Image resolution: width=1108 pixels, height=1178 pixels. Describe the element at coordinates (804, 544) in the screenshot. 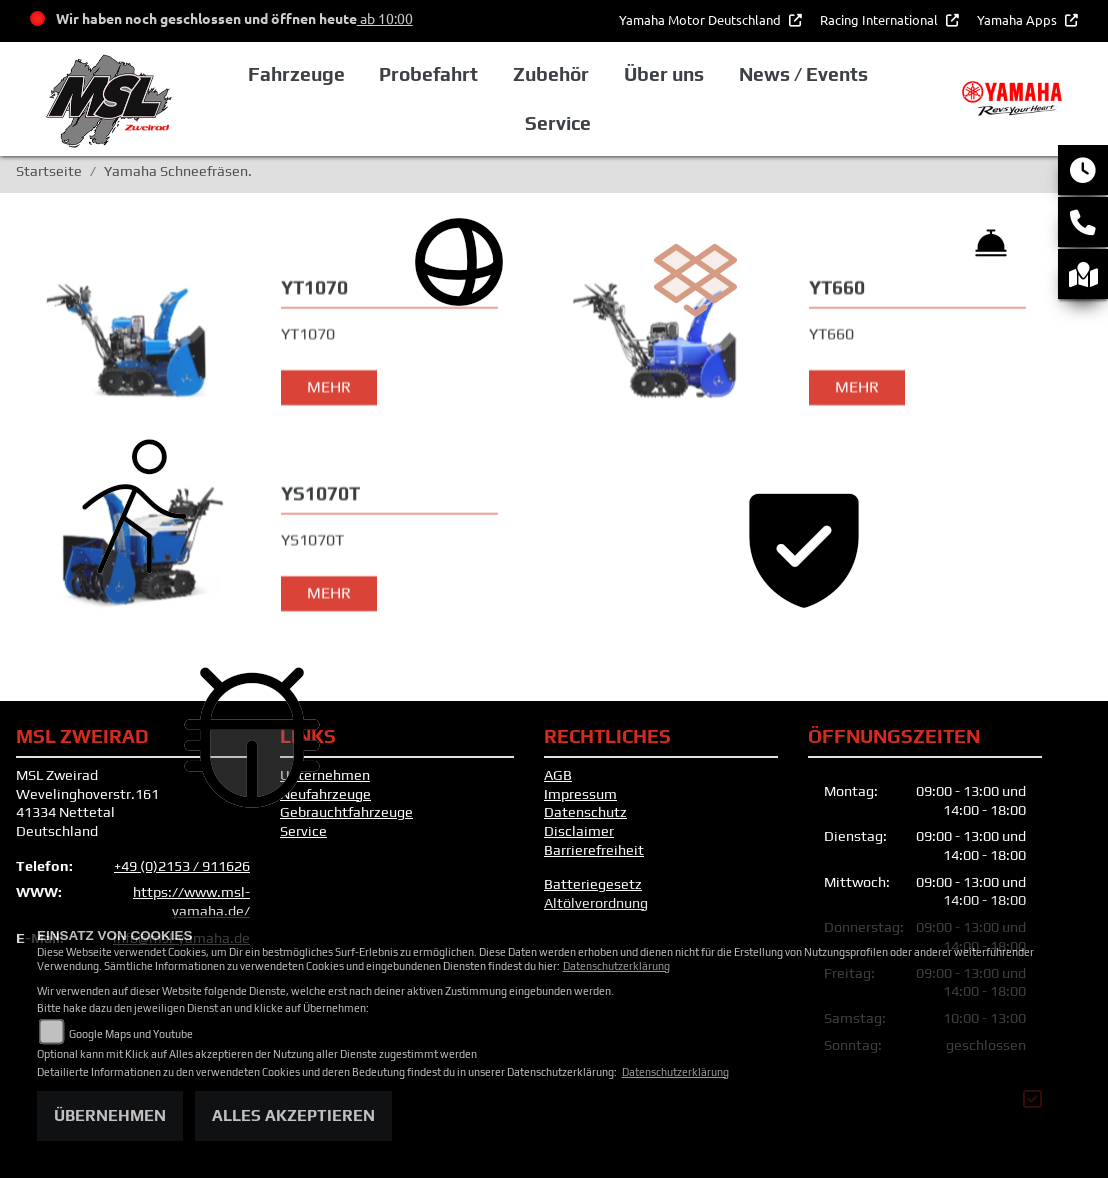

I see `indicates verified or secure status` at that location.